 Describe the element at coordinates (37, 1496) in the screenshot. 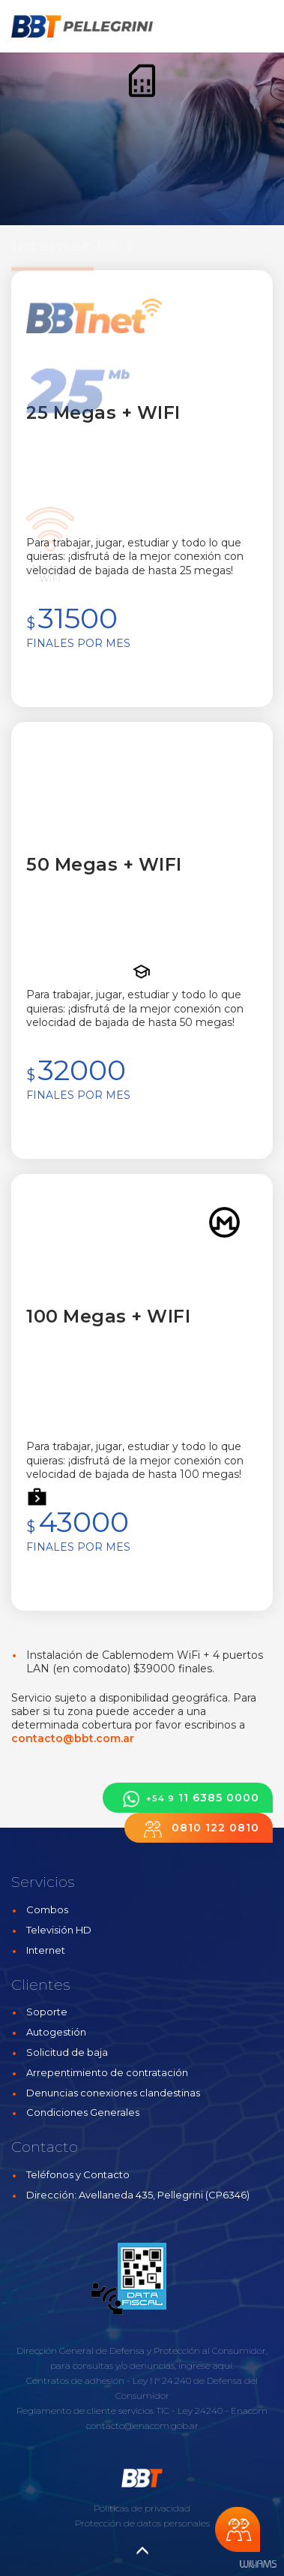

I see `snooze or defer task to next week` at that location.